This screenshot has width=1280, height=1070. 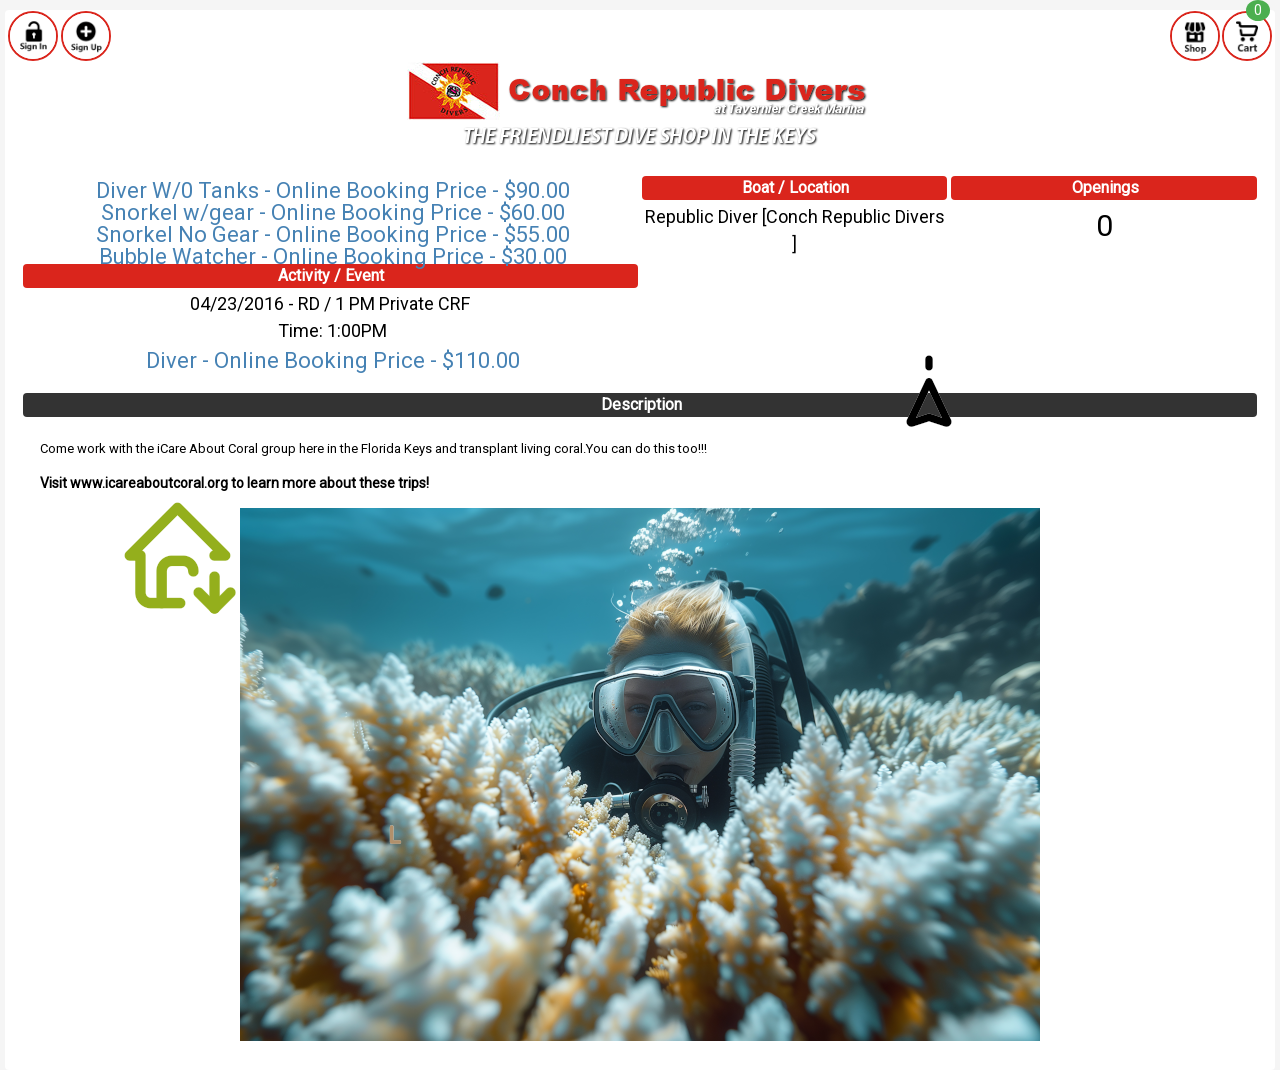 I want to click on download home data or settings, so click(x=177, y=555).